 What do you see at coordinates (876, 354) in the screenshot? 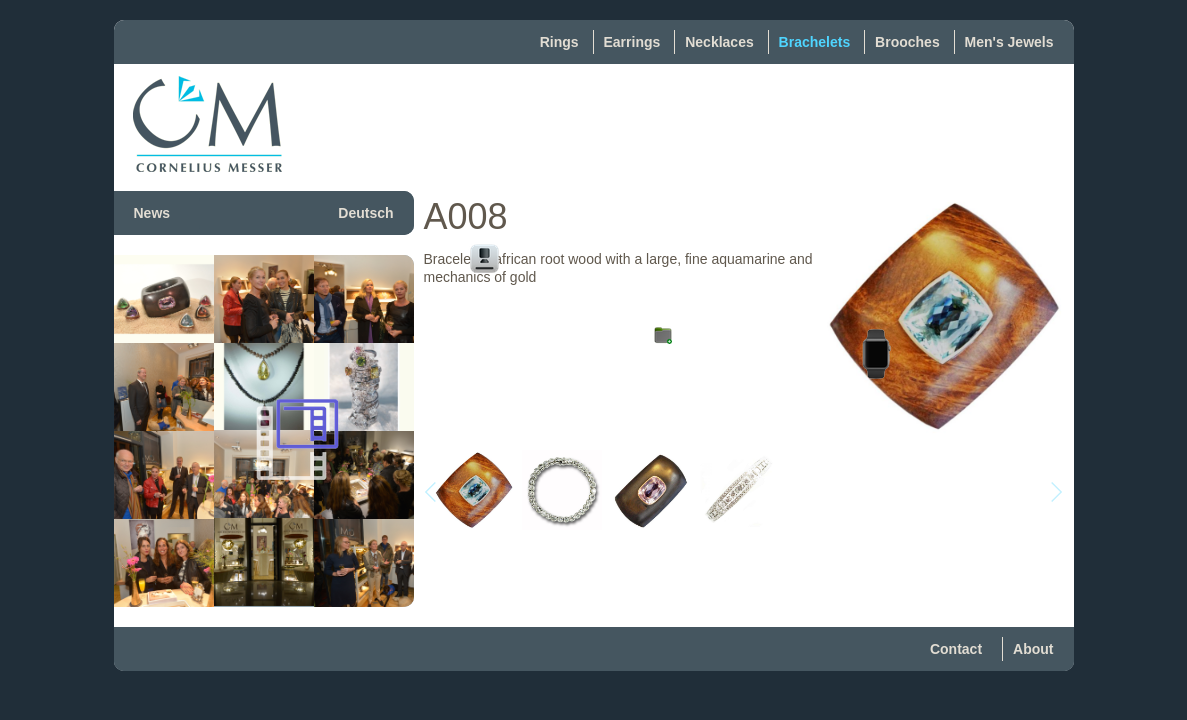
I see `apple watch device icon` at bounding box center [876, 354].